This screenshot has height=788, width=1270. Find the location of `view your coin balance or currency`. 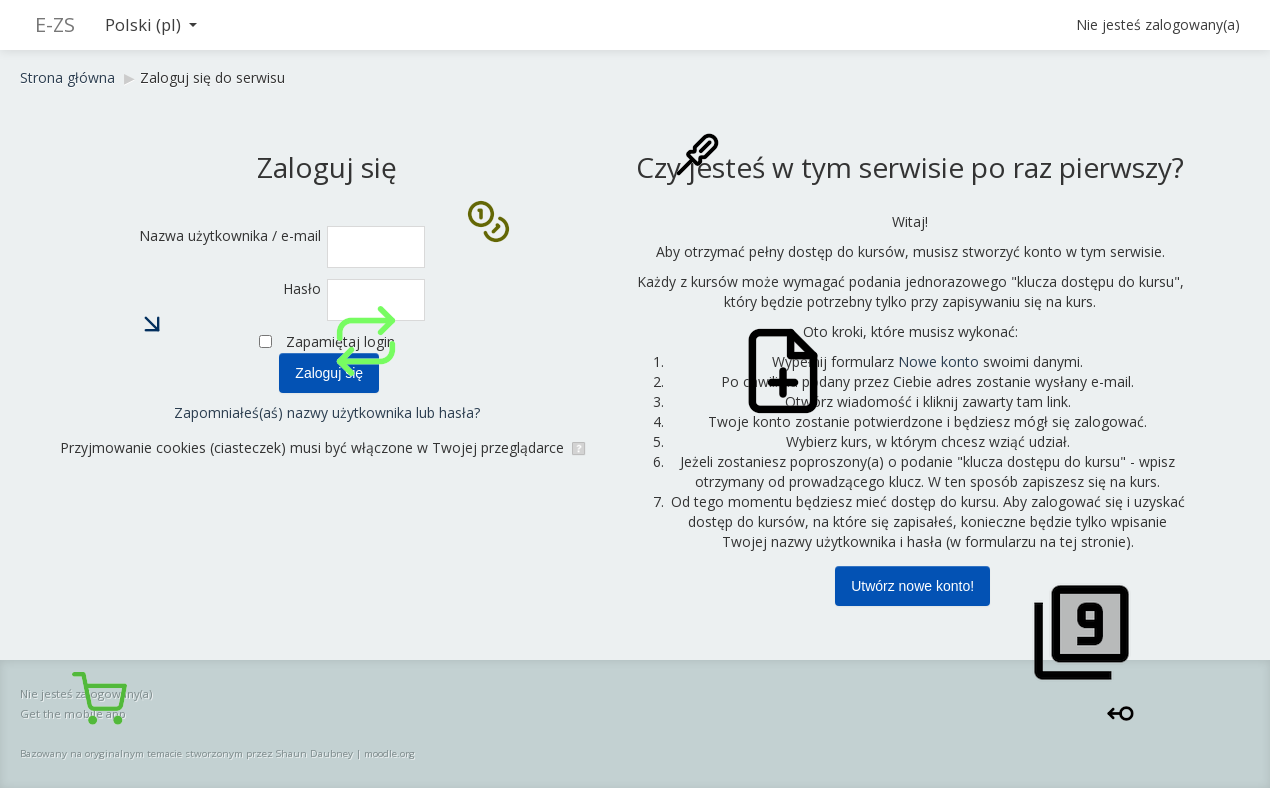

view your coin balance or currency is located at coordinates (488, 221).